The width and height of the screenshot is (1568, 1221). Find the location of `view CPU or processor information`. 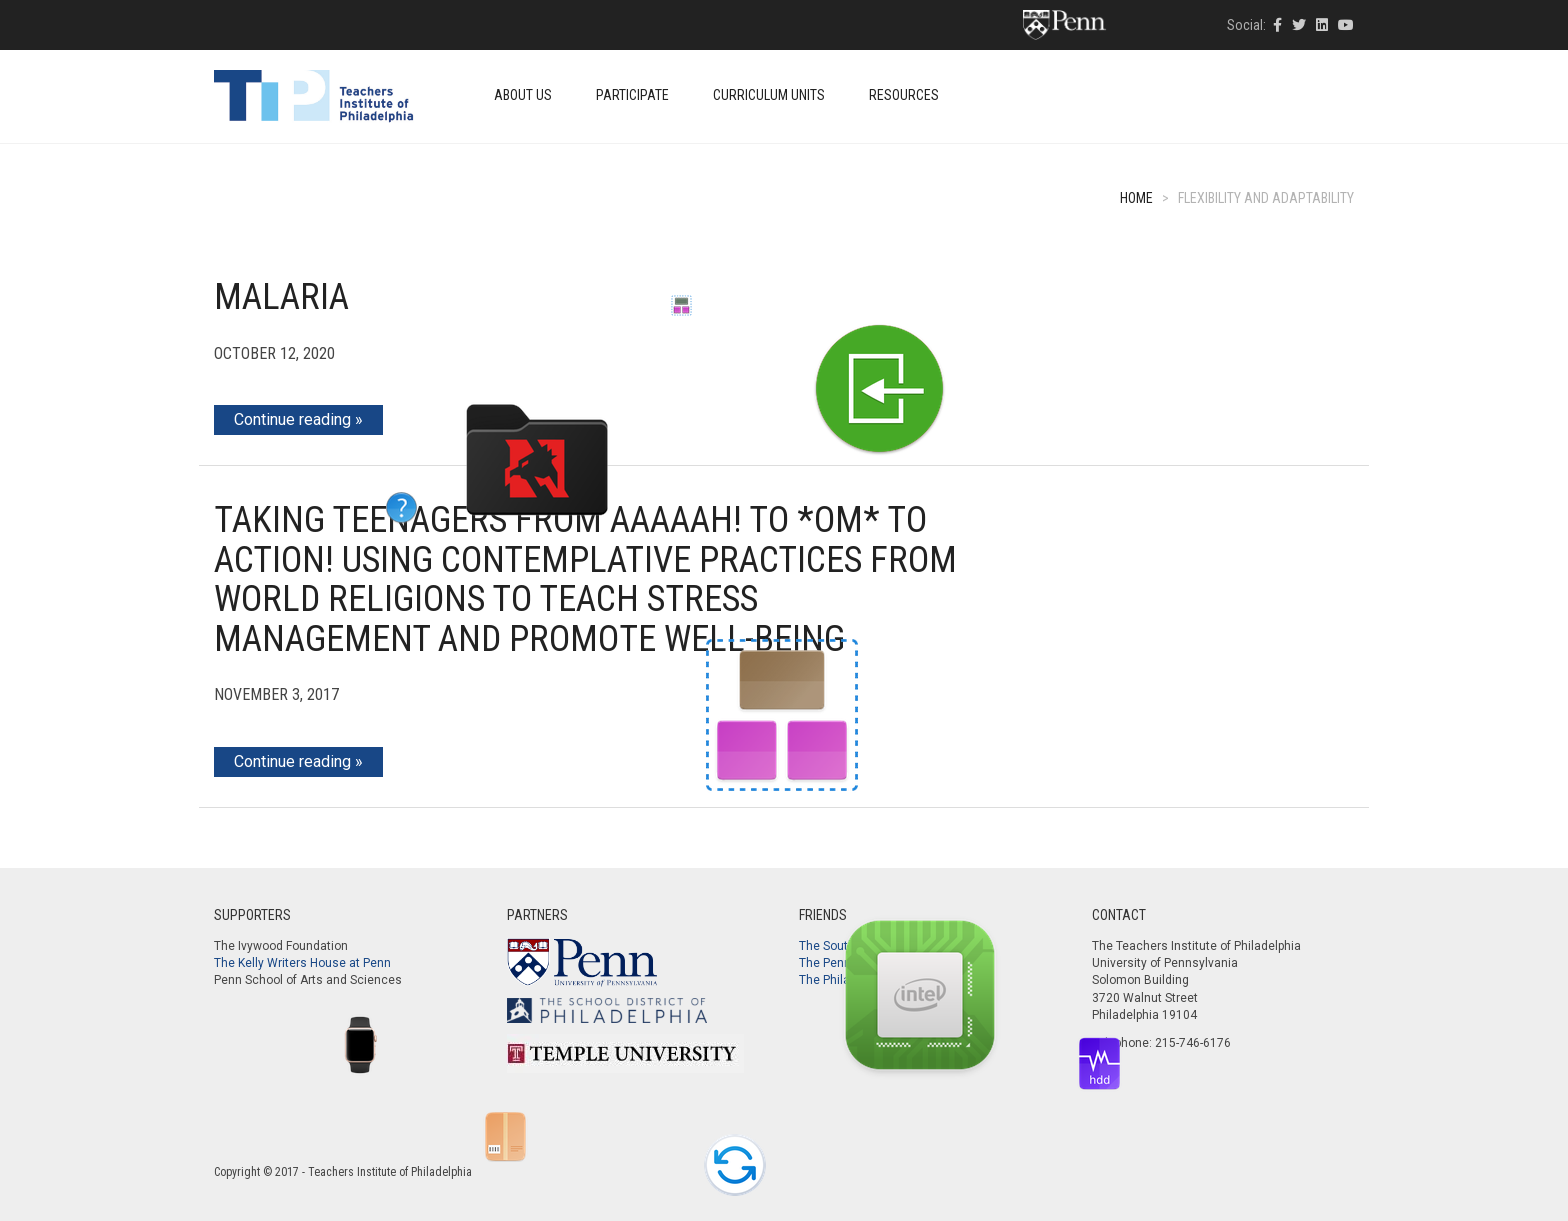

view CPU or processor information is located at coordinates (920, 995).